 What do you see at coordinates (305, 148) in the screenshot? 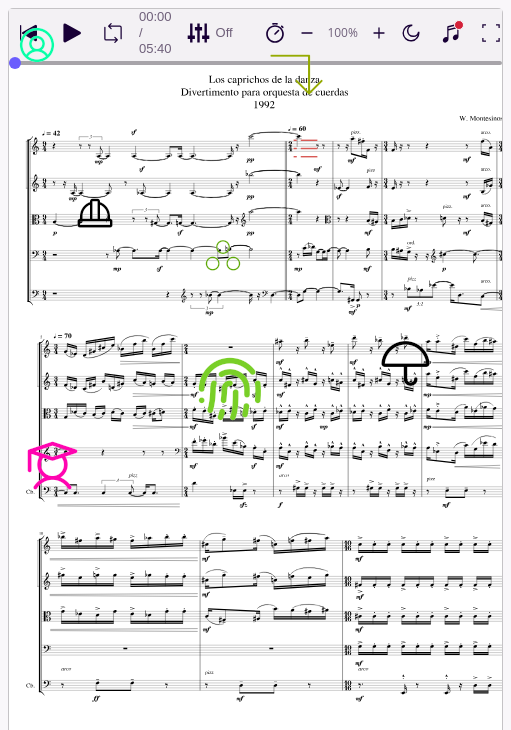
I see `view items in a list format` at bounding box center [305, 148].